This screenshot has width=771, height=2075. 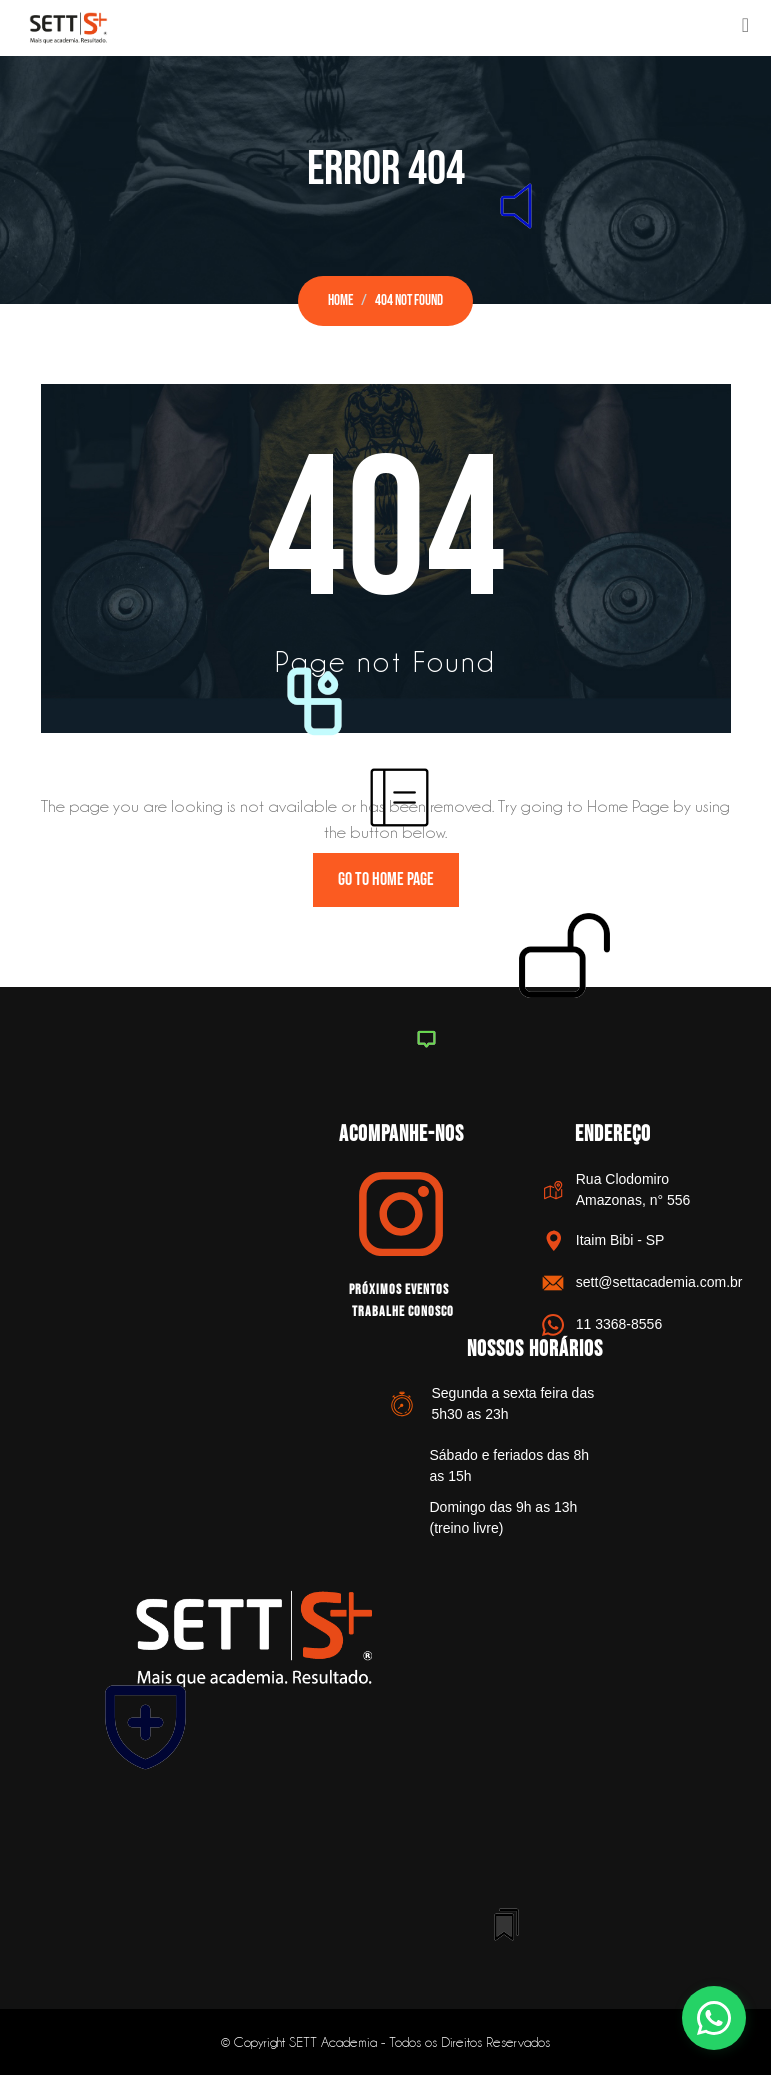 I want to click on open chat or messaging, so click(x=426, y=1038).